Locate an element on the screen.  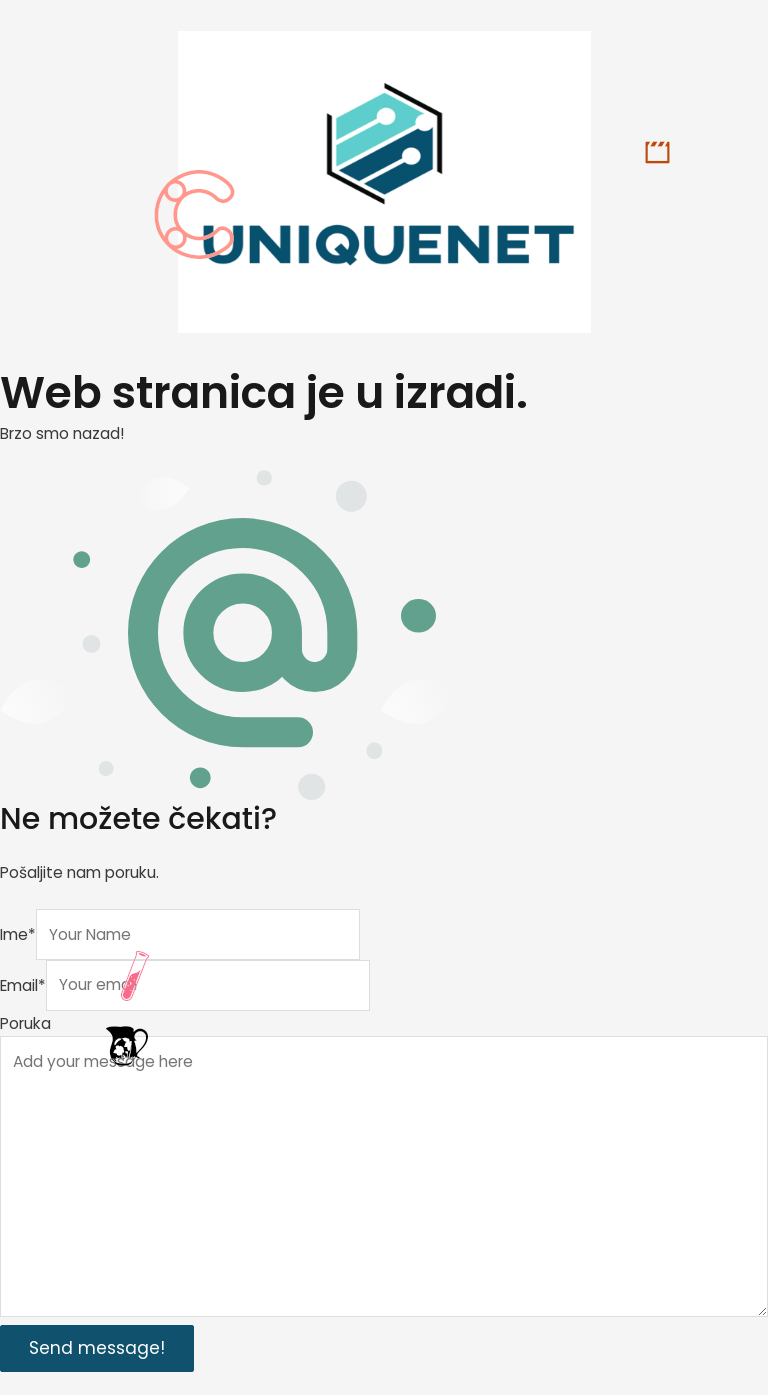
jekyll static site generator logo is located at coordinates (135, 976).